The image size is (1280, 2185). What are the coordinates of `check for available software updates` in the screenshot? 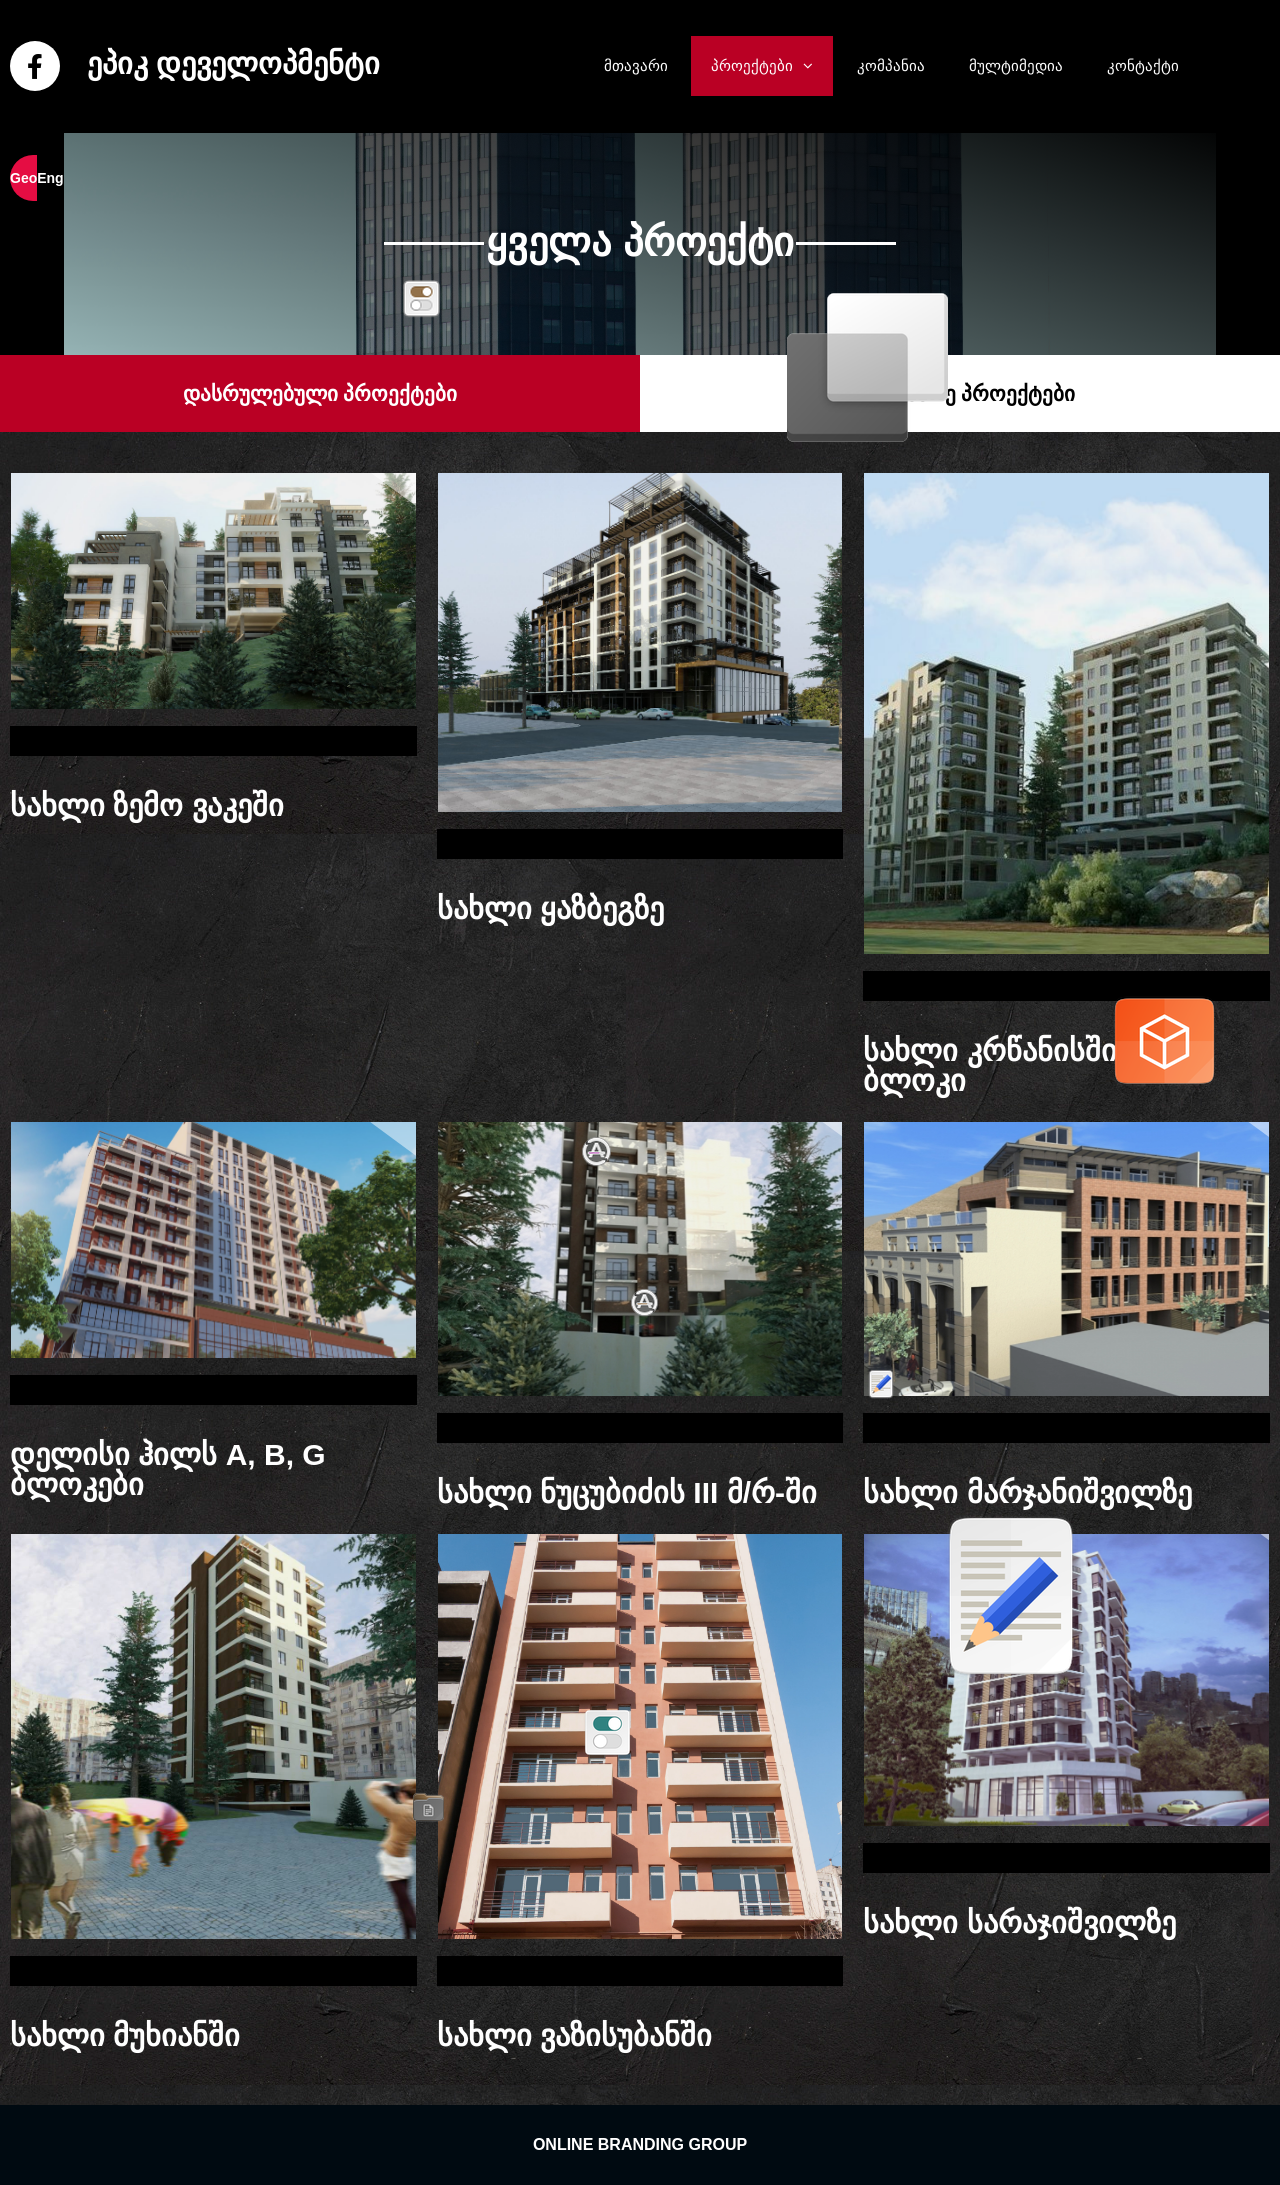 It's located at (596, 1151).